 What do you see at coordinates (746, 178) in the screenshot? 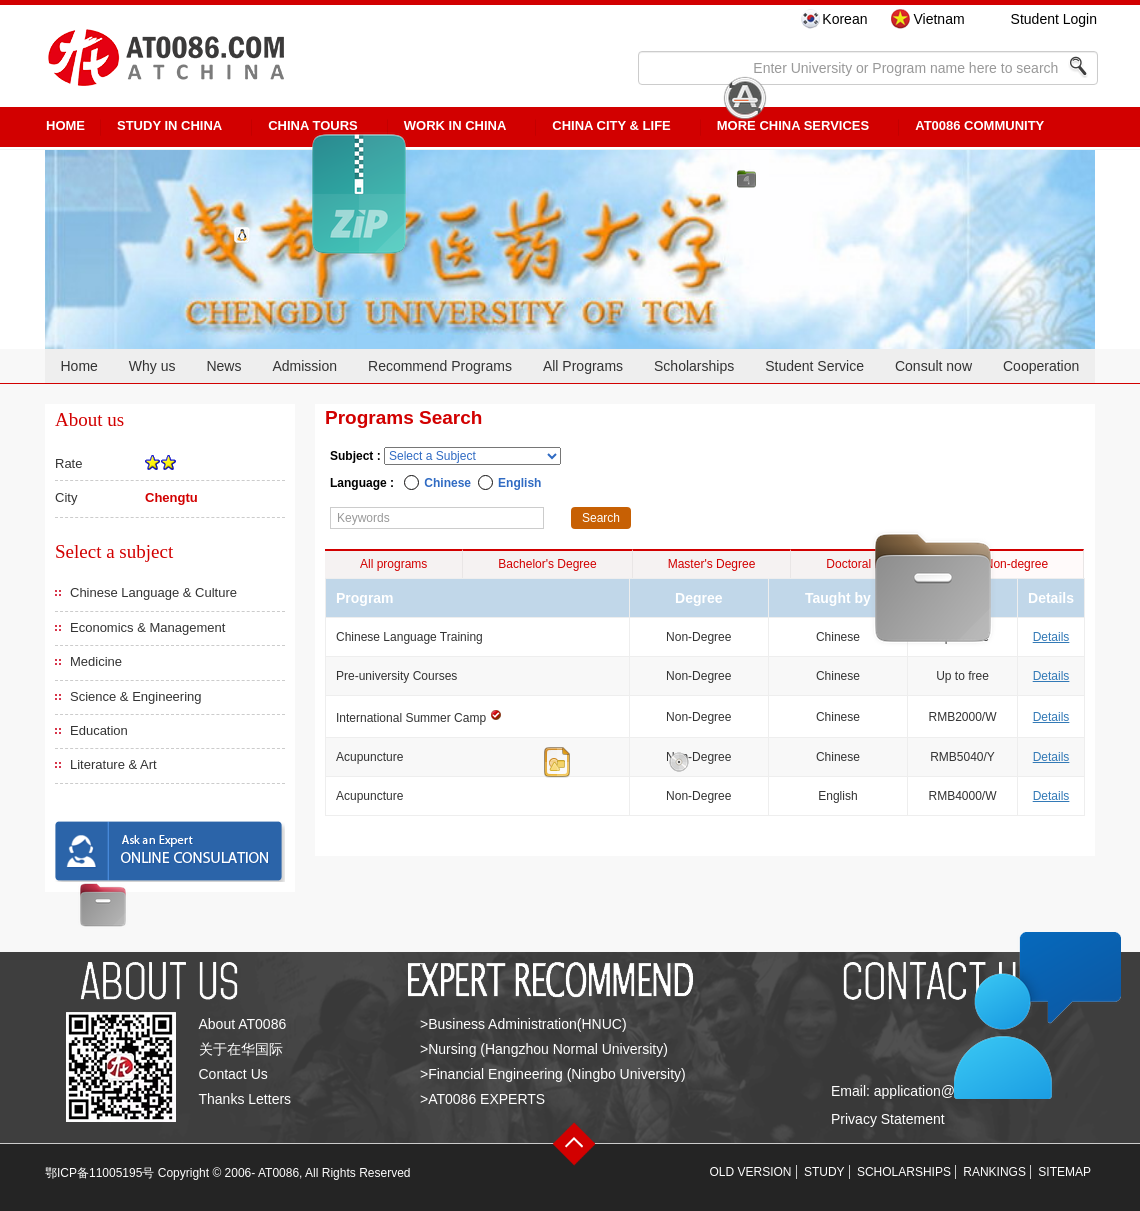
I see `open insync cloud sync folder` at bounding box center [746, 178].